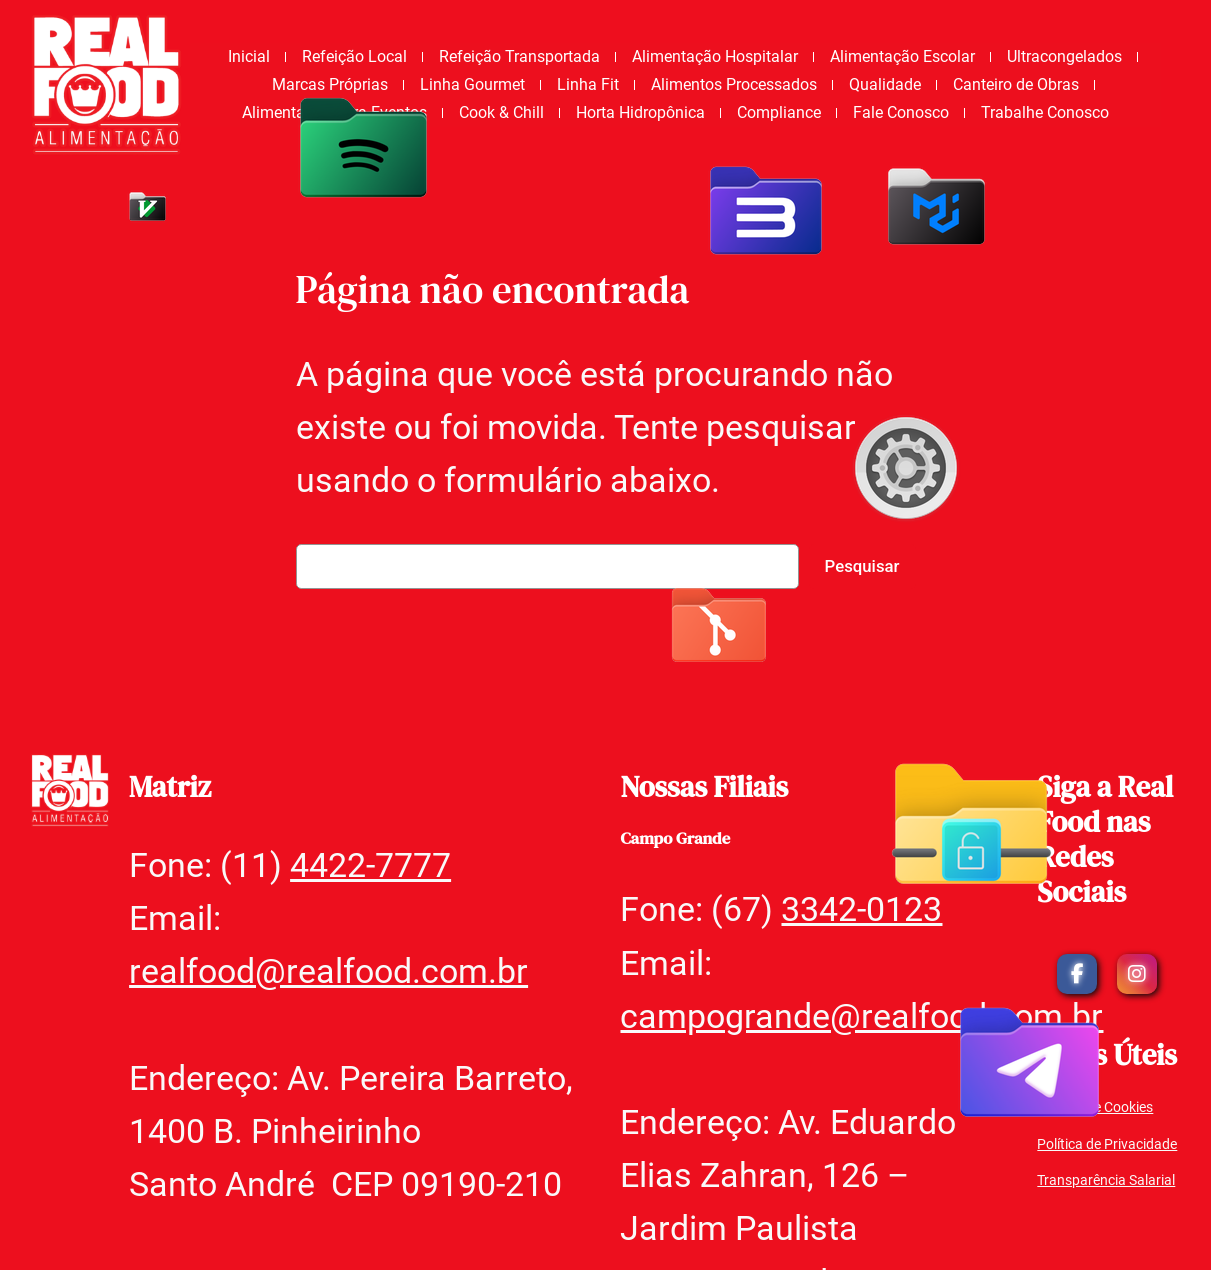  Describe the element at coordinates (1029, 1066) in the screenshot. I see `open telegram downloads folder` at that location.